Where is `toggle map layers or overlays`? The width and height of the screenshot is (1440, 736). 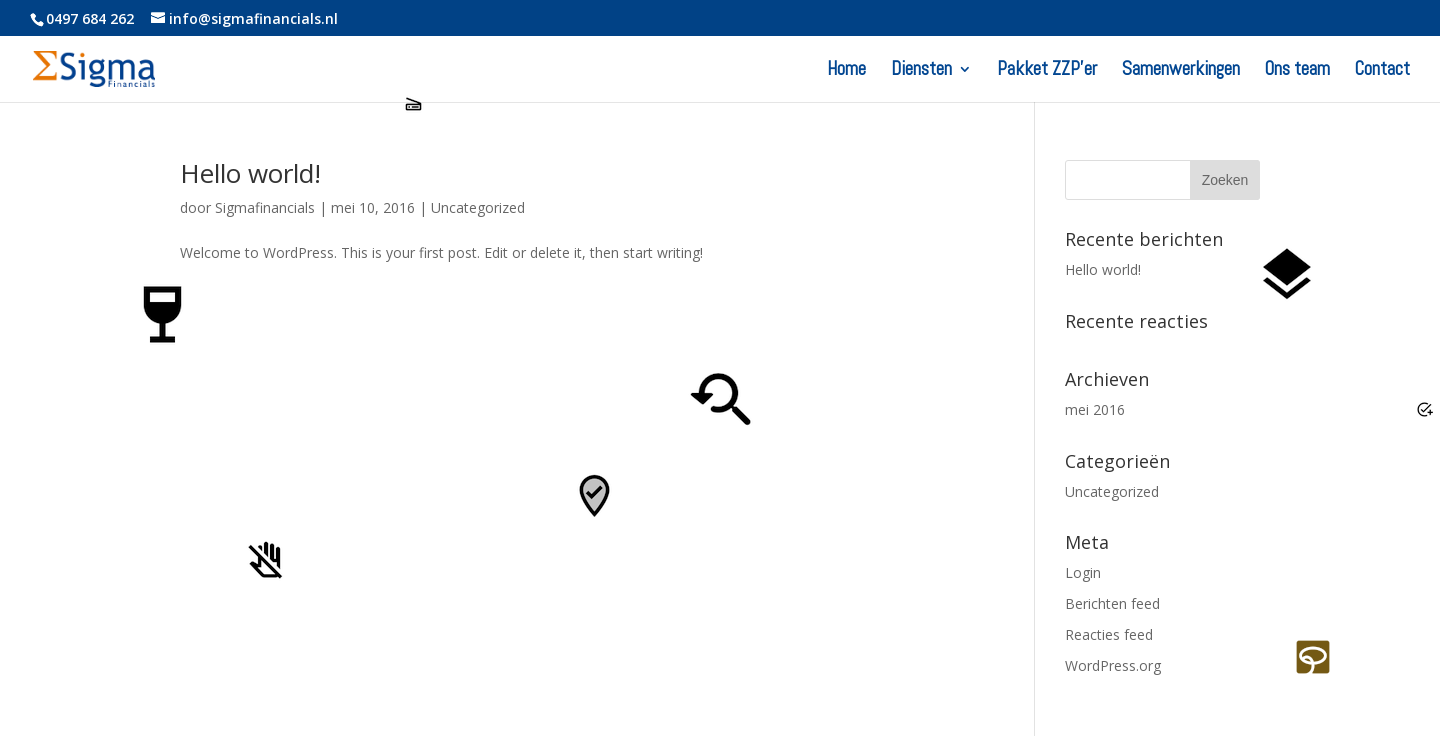 toggle map layers or overlays is located at coordinates (1287, 275).